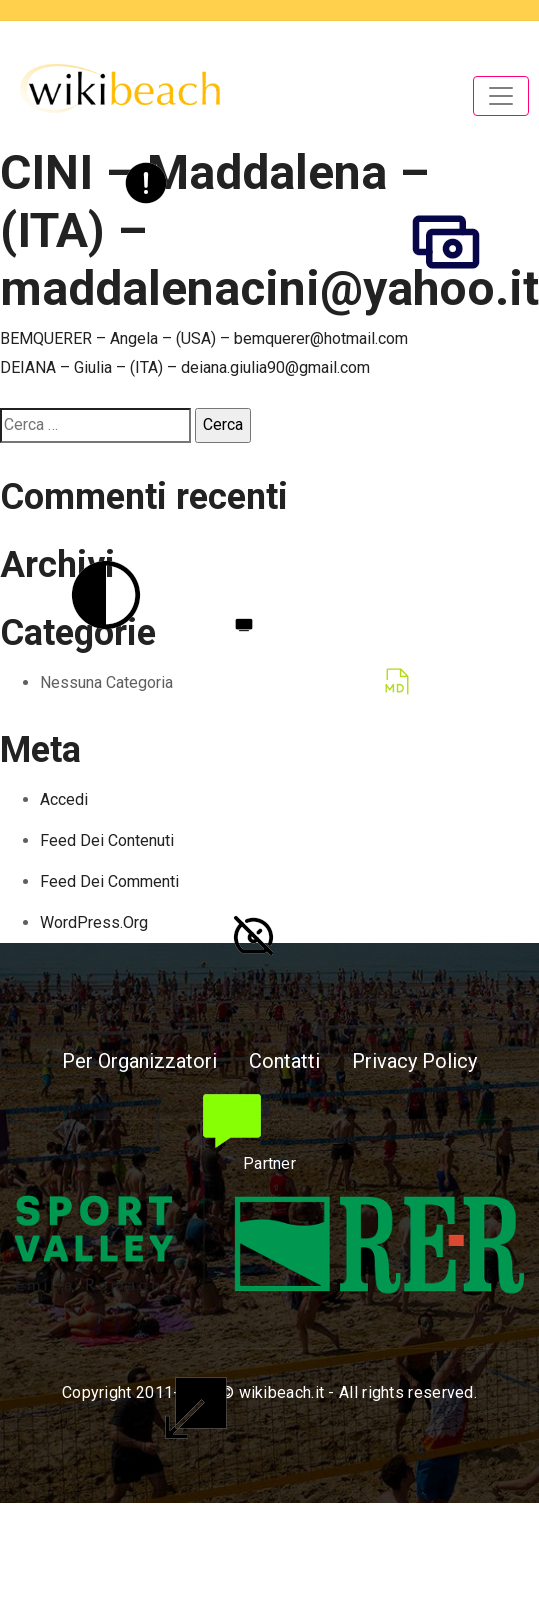 The image size is (539, 1612). What do you see at coordinates (146, 183) in the screenshot?
I see `indicates a warning or error state` at bounding box center [146, 183].